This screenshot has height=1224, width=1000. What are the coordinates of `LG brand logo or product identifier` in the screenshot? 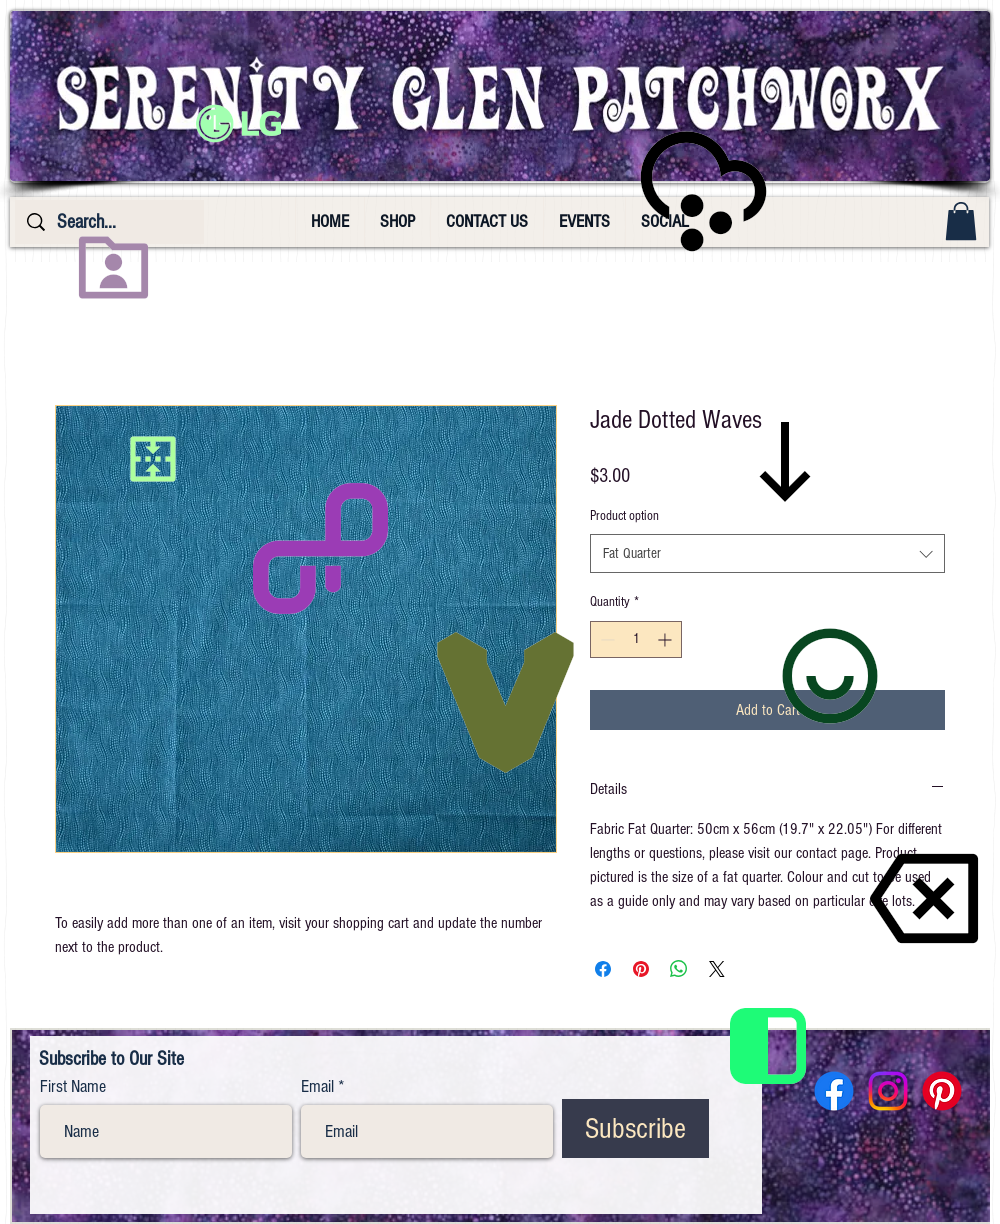 It's located at (238, 123).